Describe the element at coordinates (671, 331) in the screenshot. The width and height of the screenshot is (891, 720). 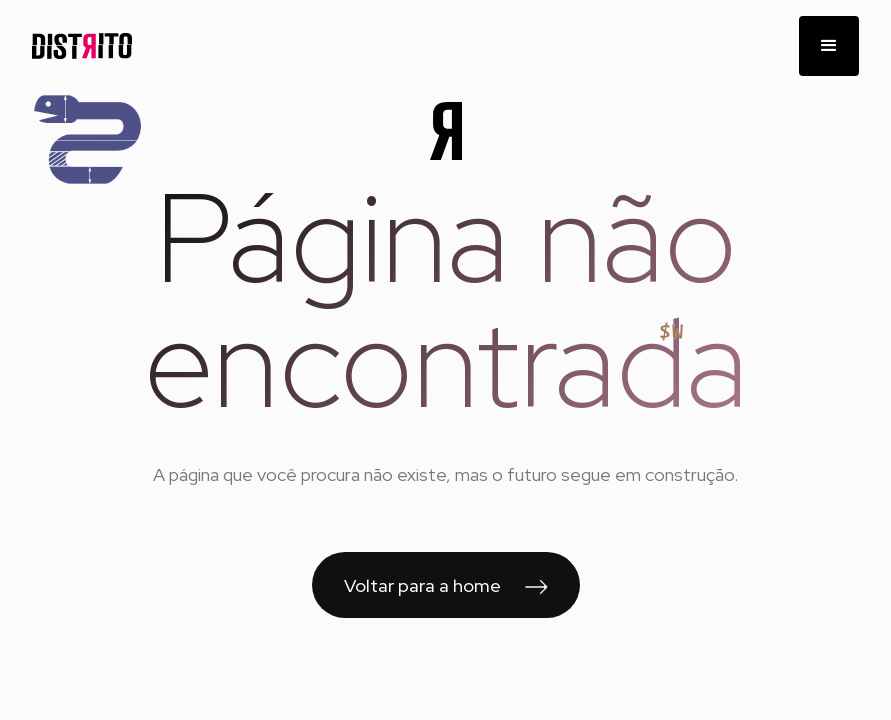
I see `open wezterm terminal application` at that location.